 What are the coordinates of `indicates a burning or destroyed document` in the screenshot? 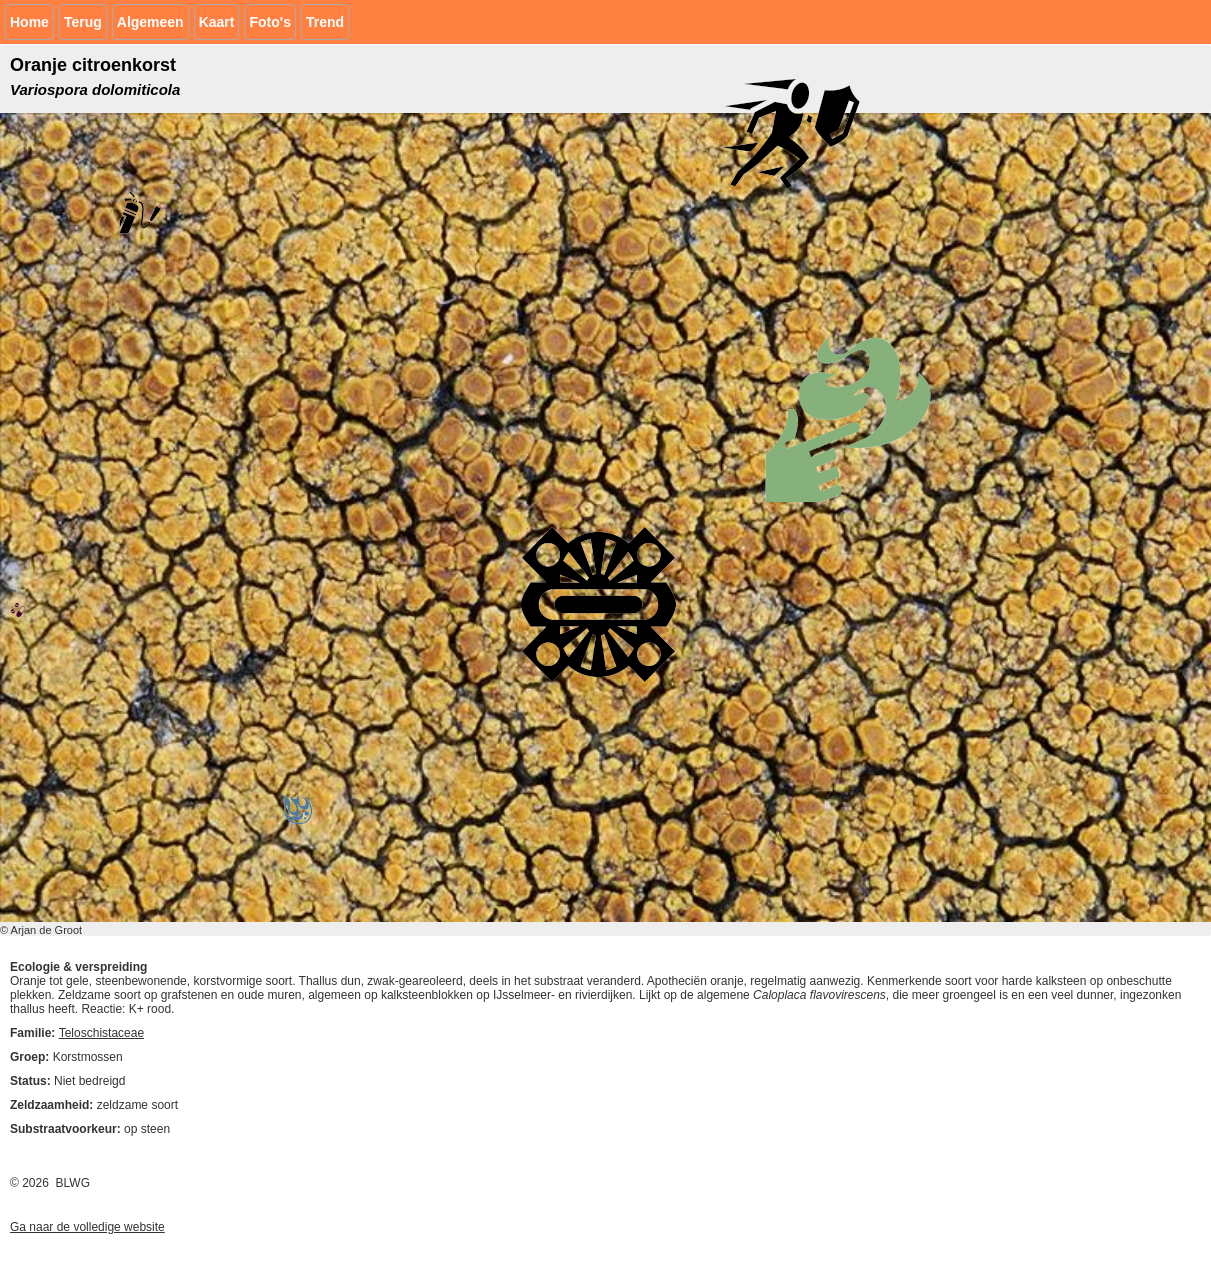 It's located at (297, 809).